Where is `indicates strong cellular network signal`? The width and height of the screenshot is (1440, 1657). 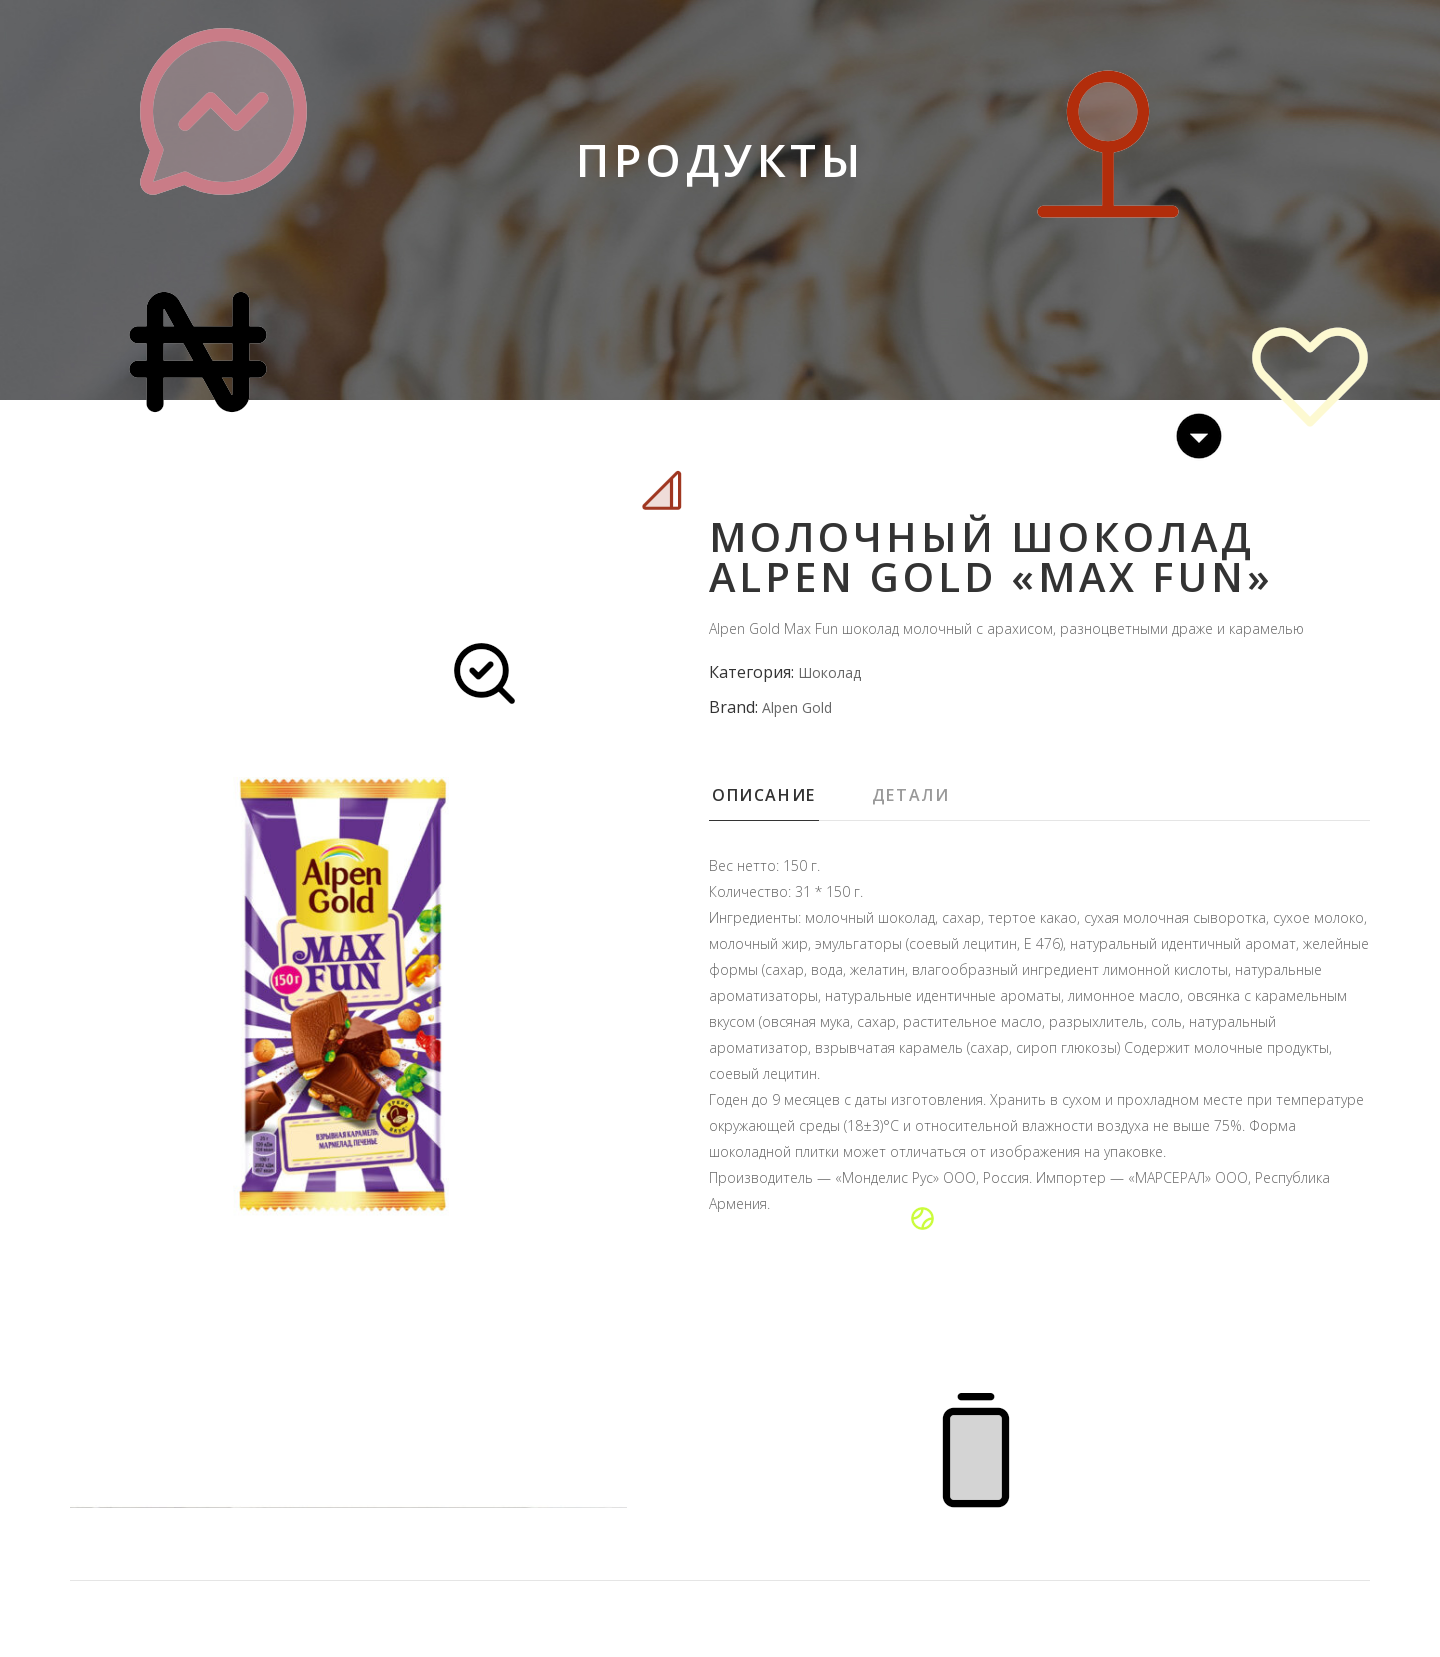
indicates strong cellular network signal is located at coordinates (665, 492).